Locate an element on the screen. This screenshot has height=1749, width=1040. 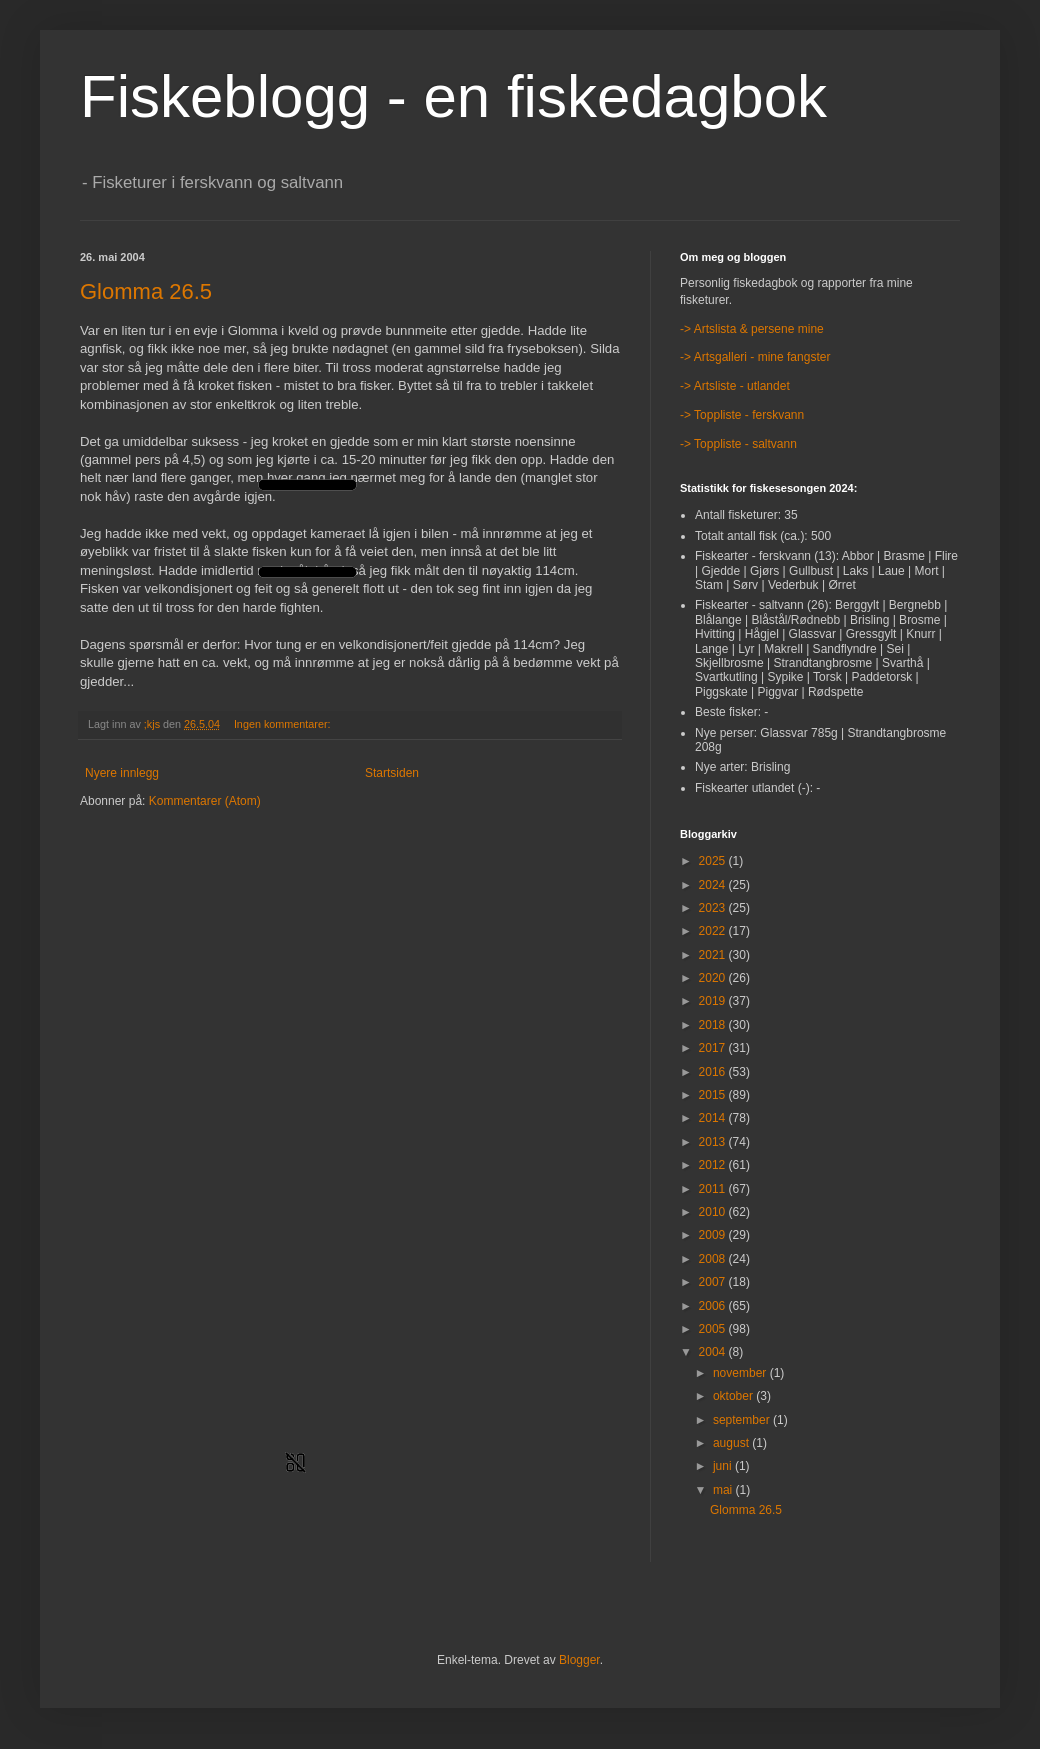
disable layout view is located at coordinates (295, 1462).